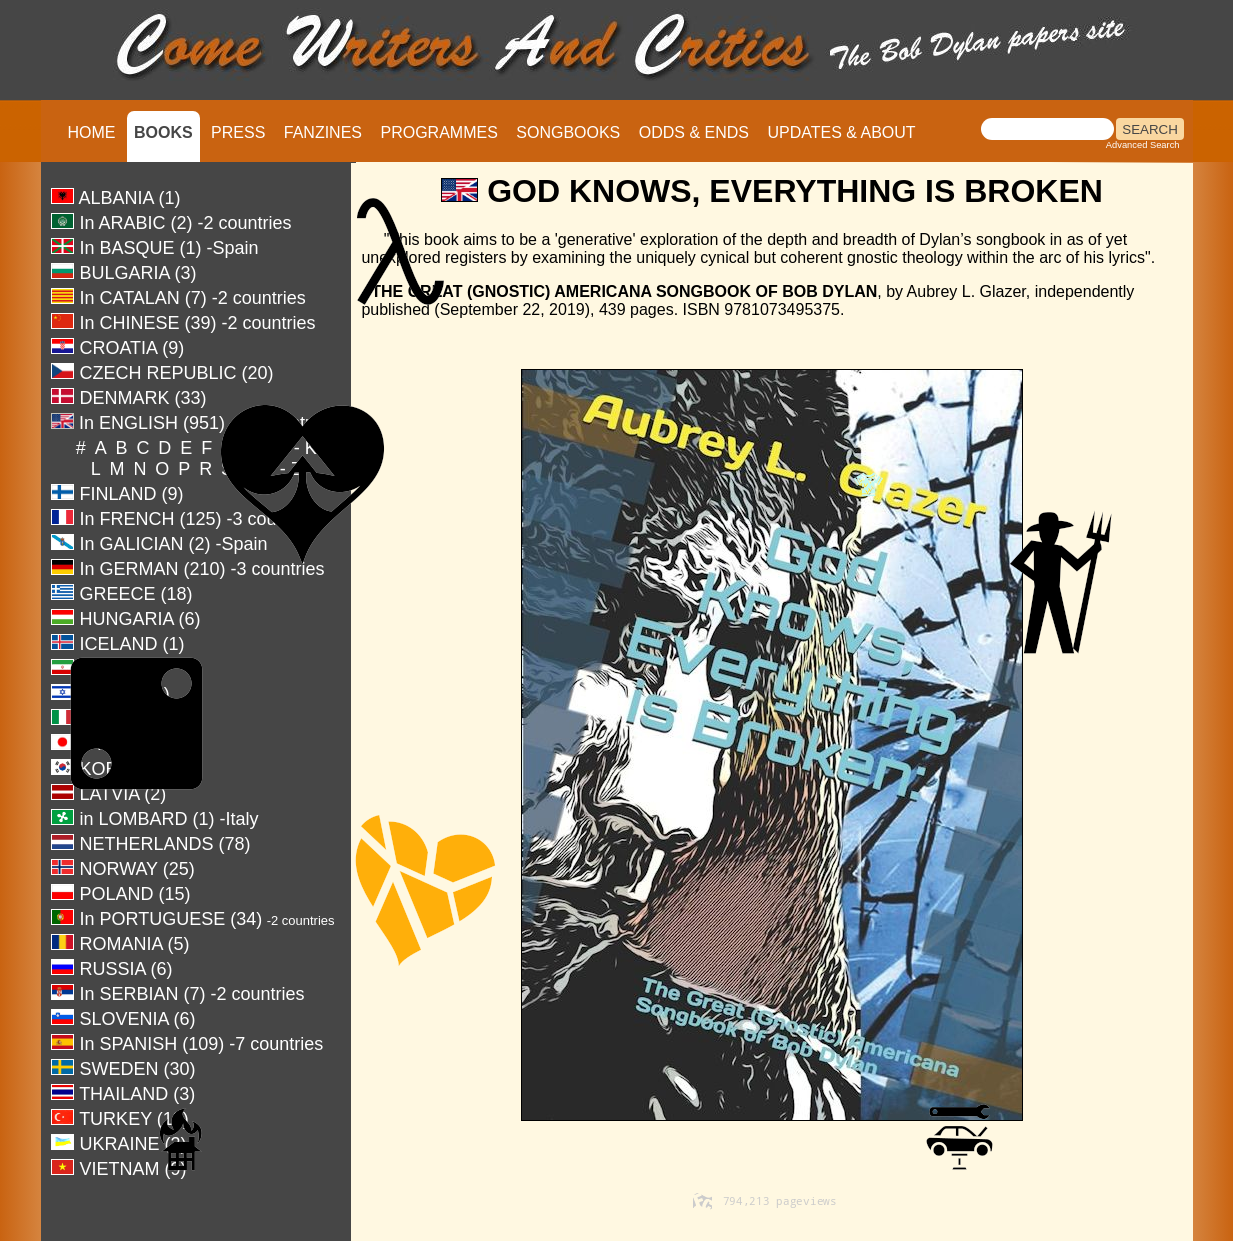  I want to click on equip scale mail armor, so click(868, 484).